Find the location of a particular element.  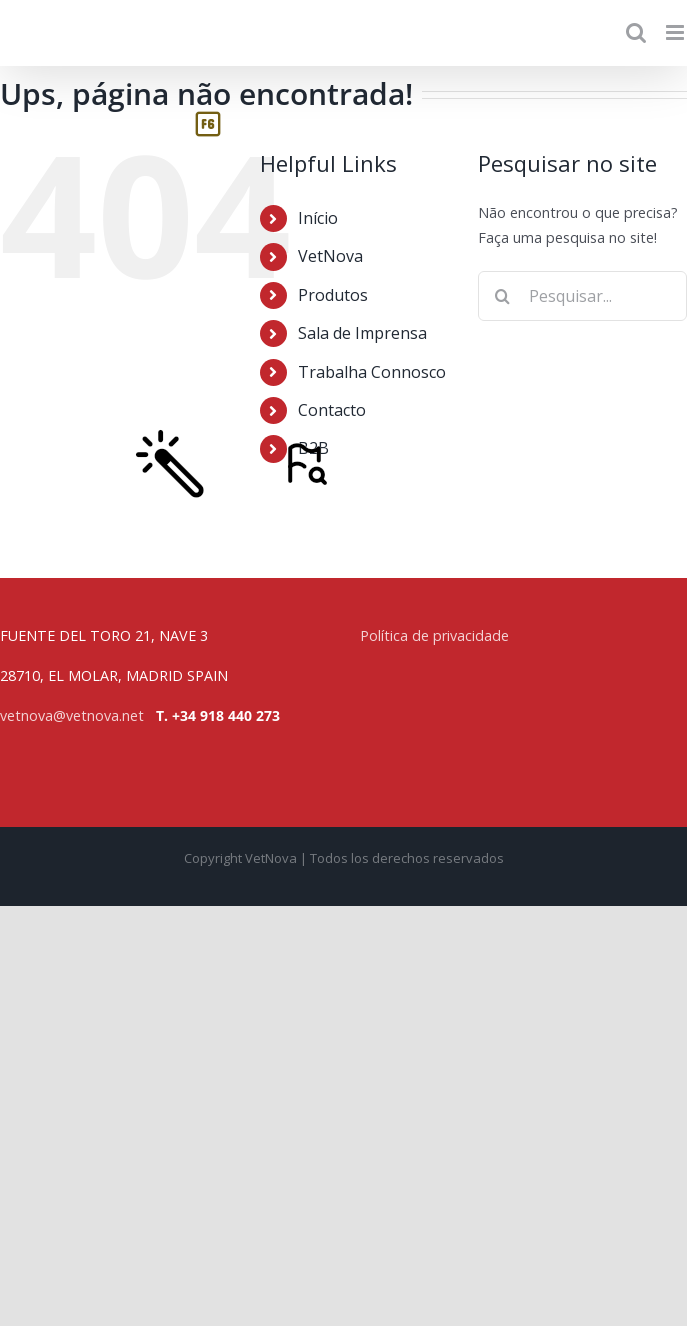

apply auto-enhance or magic adjustments is located at coordinates (170, 464).